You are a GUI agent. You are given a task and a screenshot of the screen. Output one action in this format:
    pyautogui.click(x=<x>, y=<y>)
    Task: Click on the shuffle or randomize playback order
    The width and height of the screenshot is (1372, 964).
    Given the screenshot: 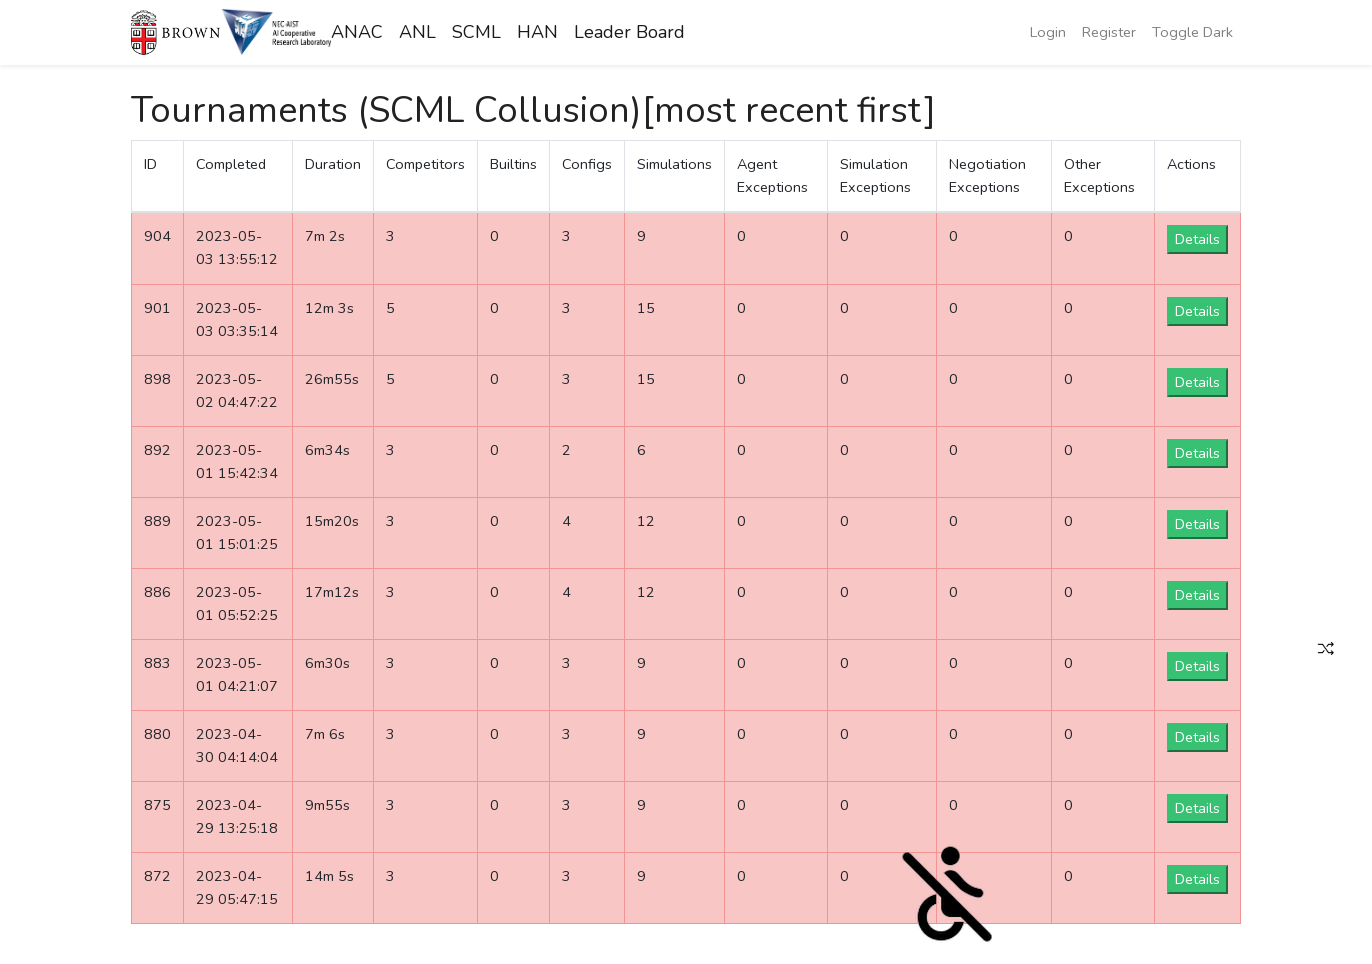 What is the action you would take?
    pyautogui.click(x=1325, y=648)
    